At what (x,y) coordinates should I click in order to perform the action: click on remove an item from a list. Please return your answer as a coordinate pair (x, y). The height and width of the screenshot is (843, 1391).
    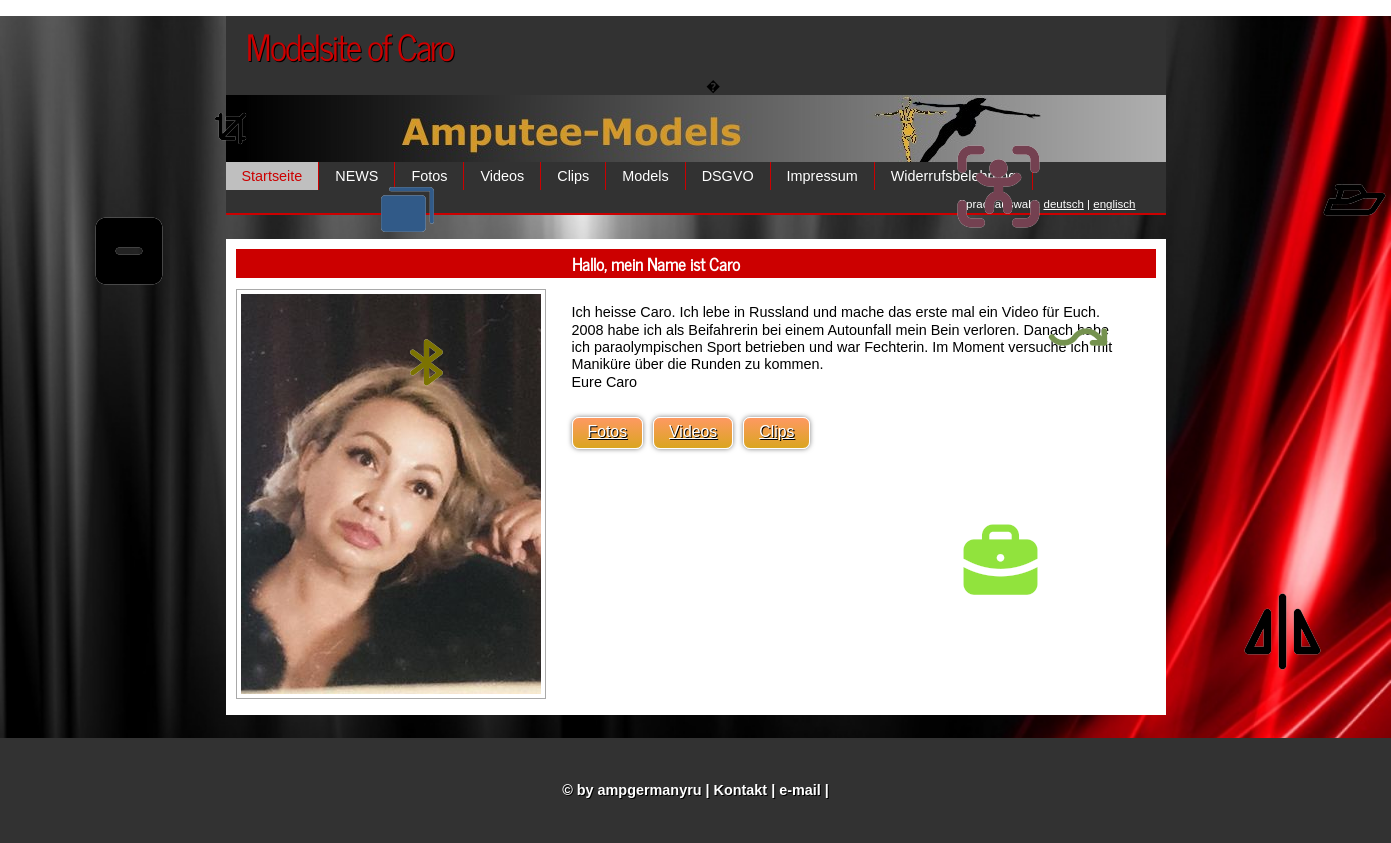
    Looking at the image, I should click on (129, 251).